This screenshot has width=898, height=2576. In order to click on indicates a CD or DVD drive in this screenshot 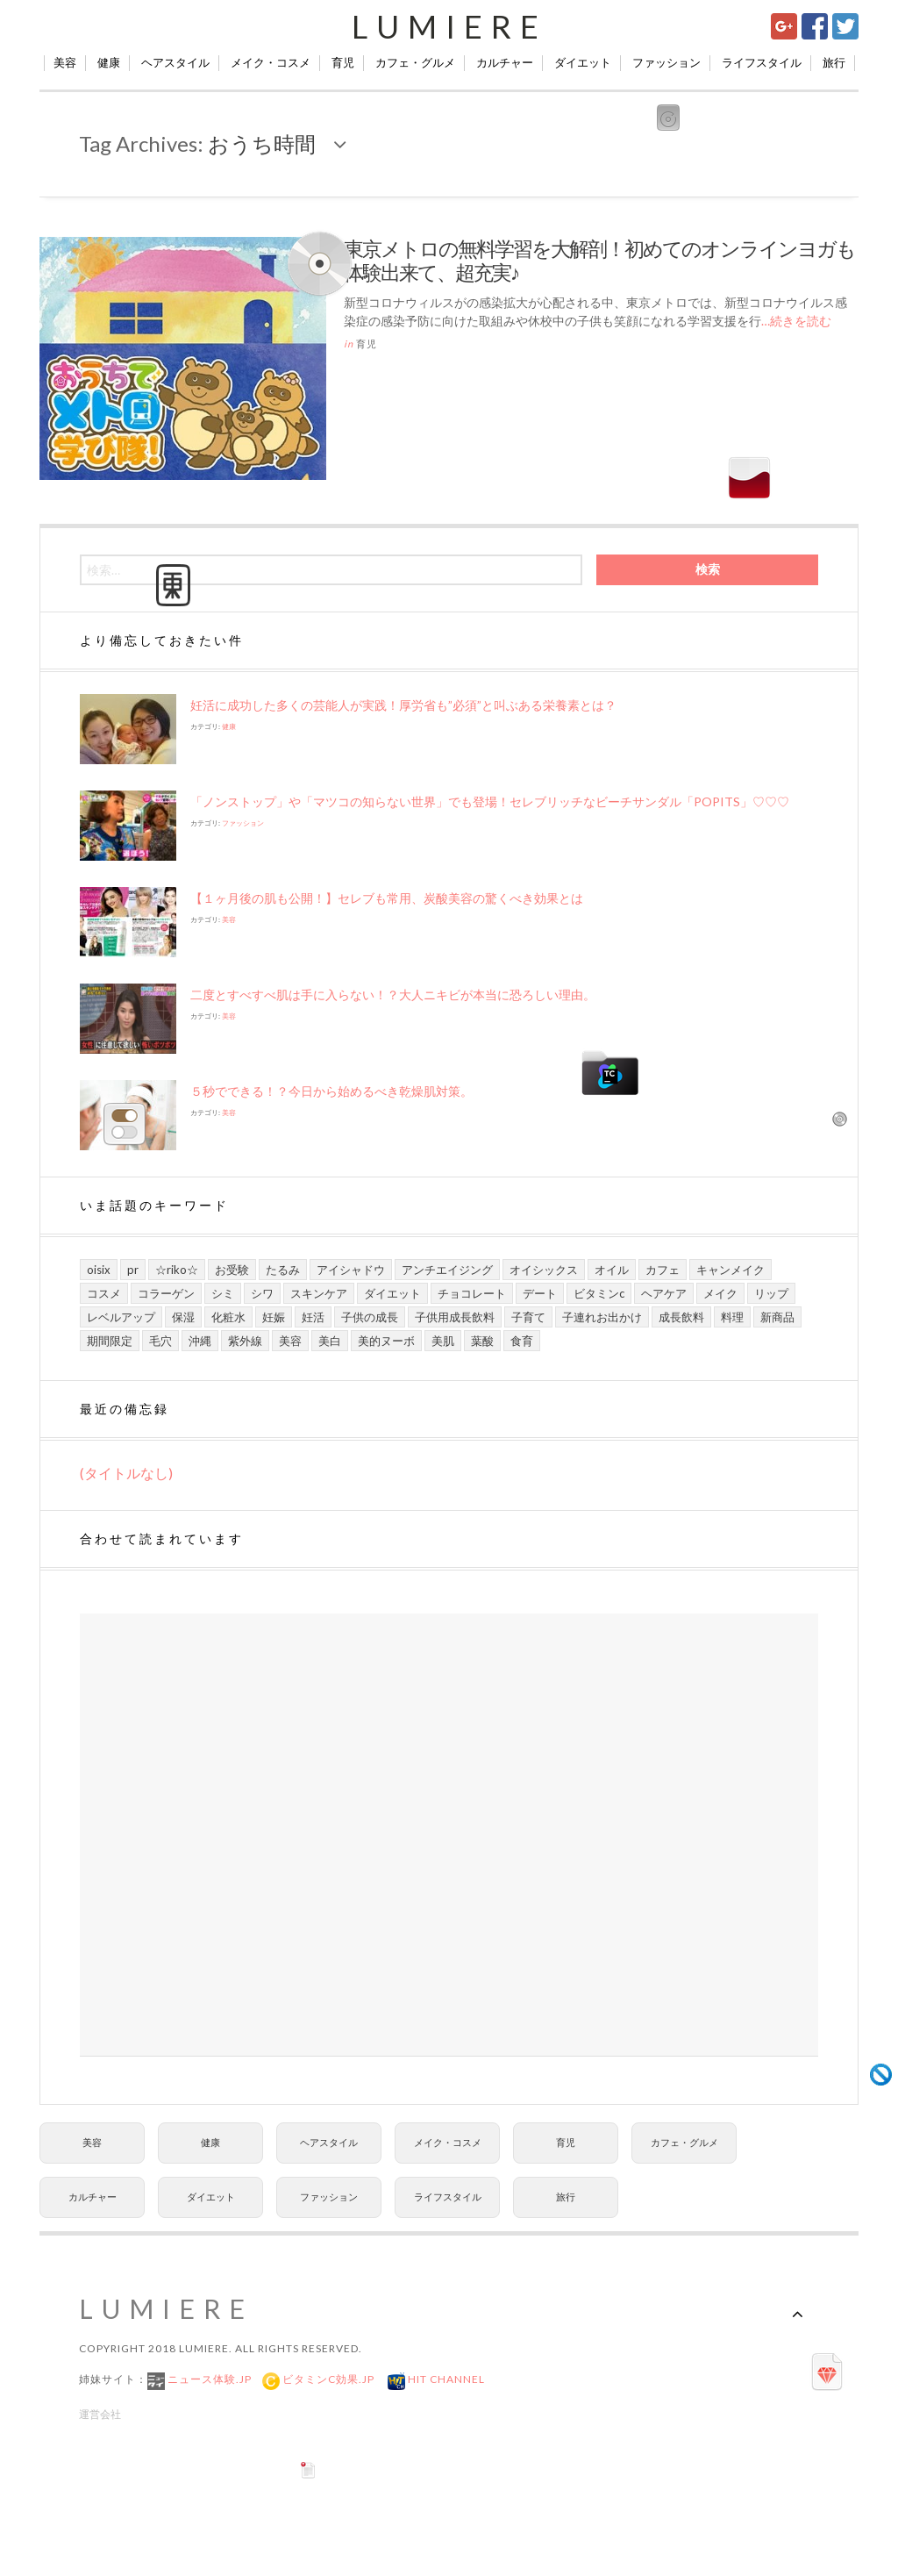, I will do `click(319, 263)`.